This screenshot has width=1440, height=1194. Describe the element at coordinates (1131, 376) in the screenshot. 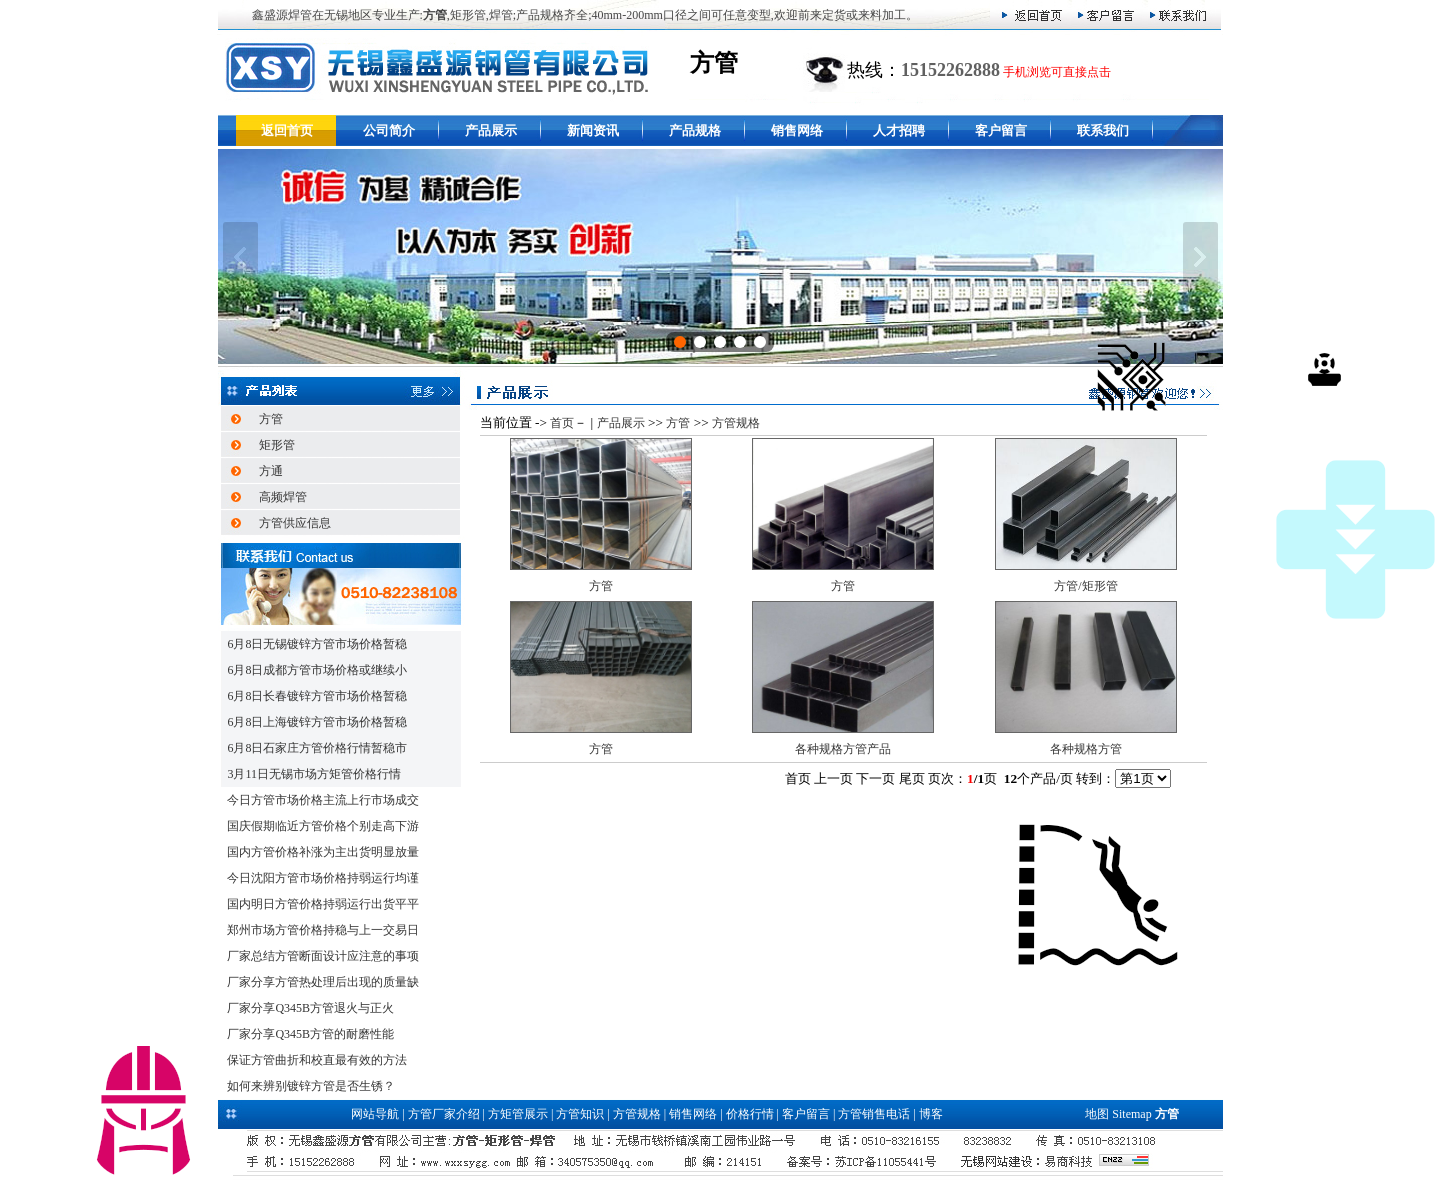

I see `access hardware or system settings` at that location.